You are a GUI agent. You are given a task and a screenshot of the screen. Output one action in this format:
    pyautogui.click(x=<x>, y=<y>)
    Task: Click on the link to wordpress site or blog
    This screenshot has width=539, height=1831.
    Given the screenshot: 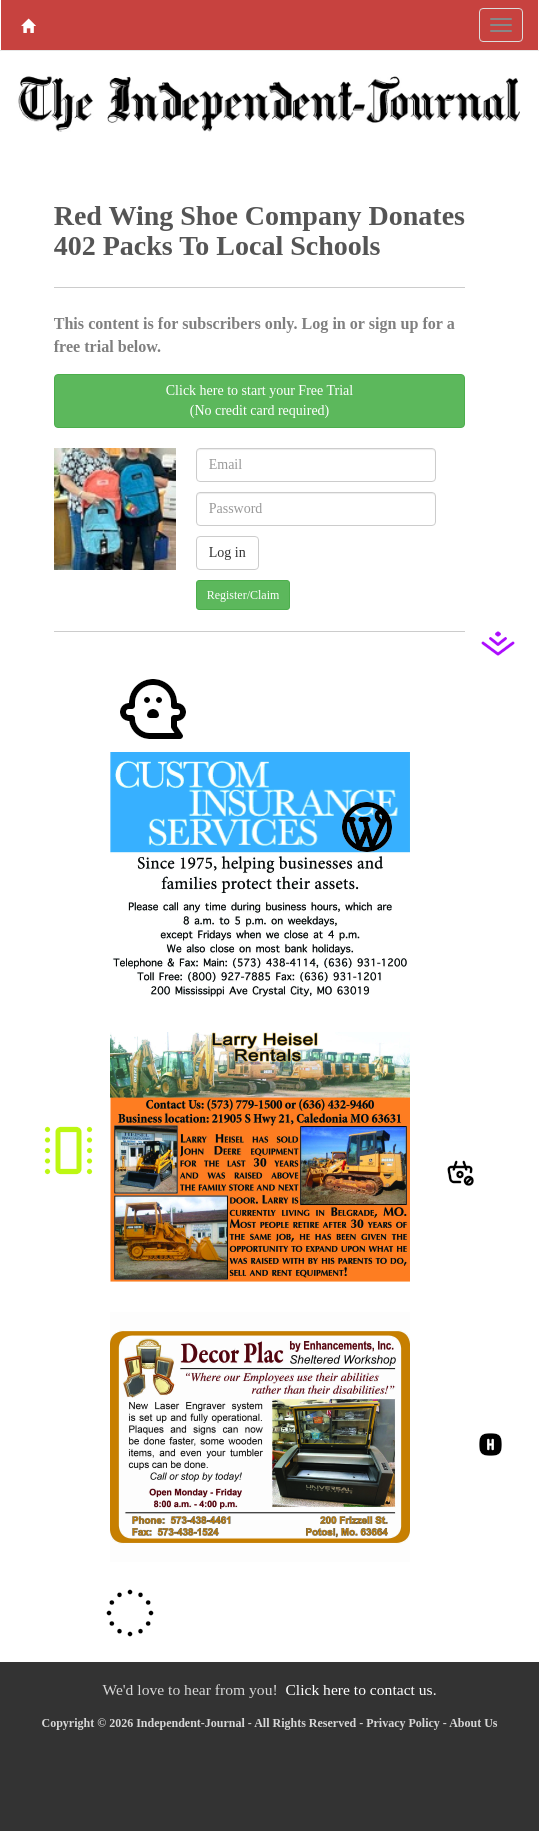 What is the action you would take?
    pyautogui.click(x=367, y=827)
    